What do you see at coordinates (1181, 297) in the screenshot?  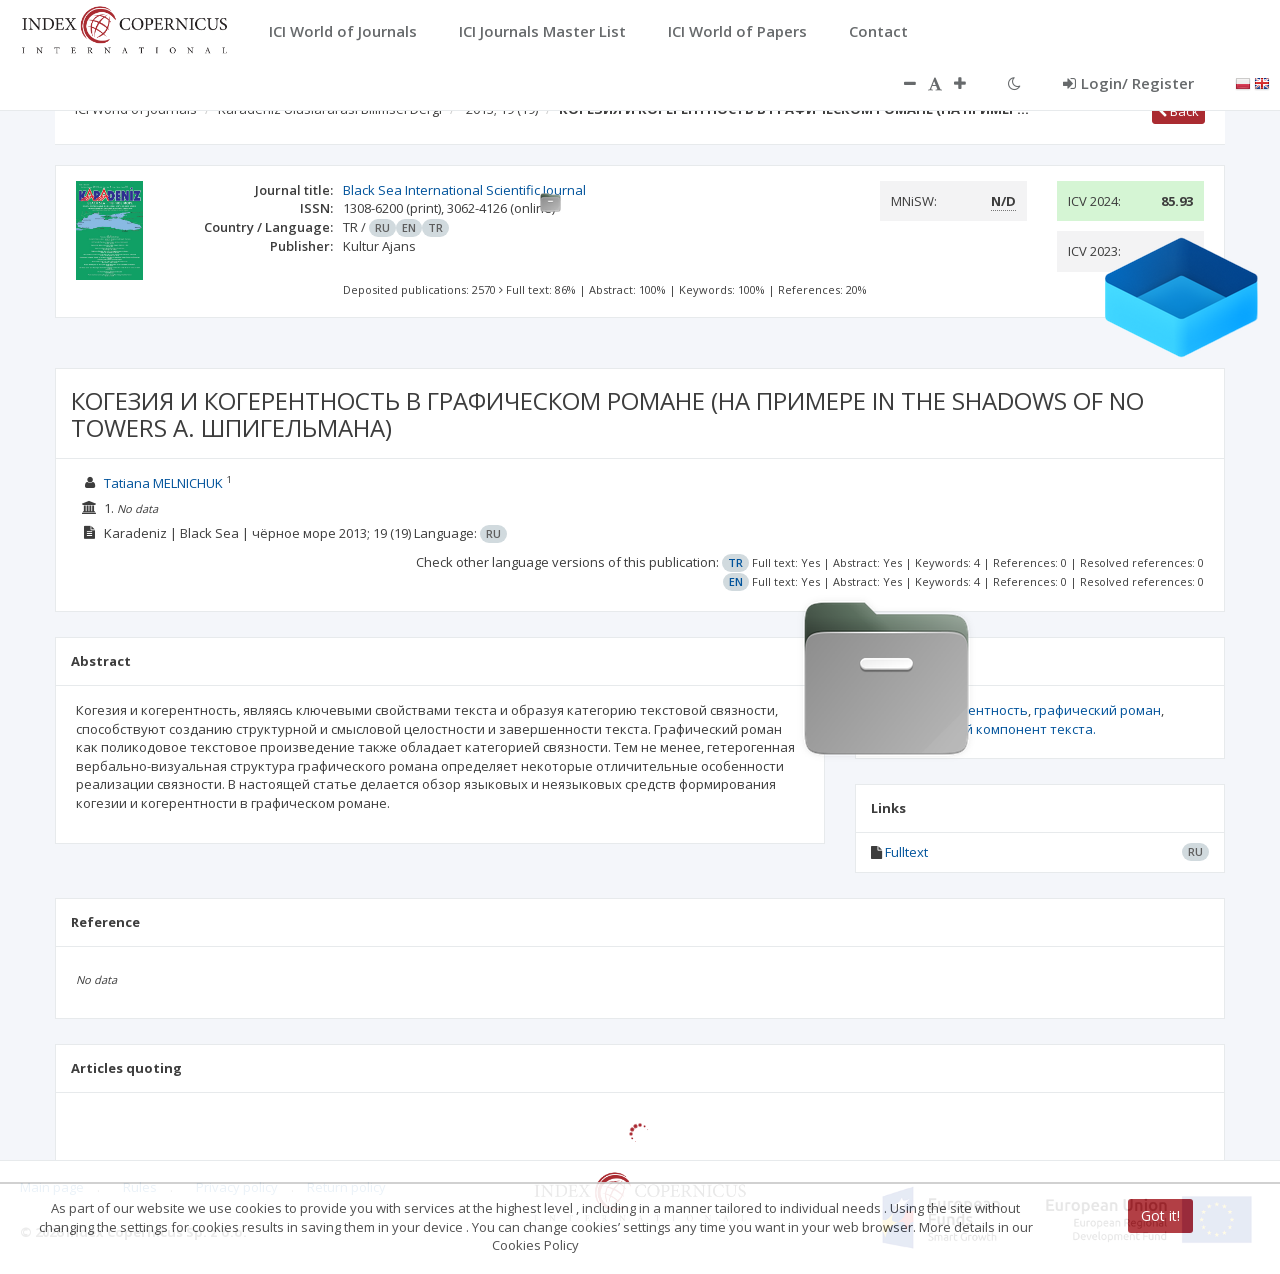 I see `open windows sandbox application` at bounding box center [1181, 297].